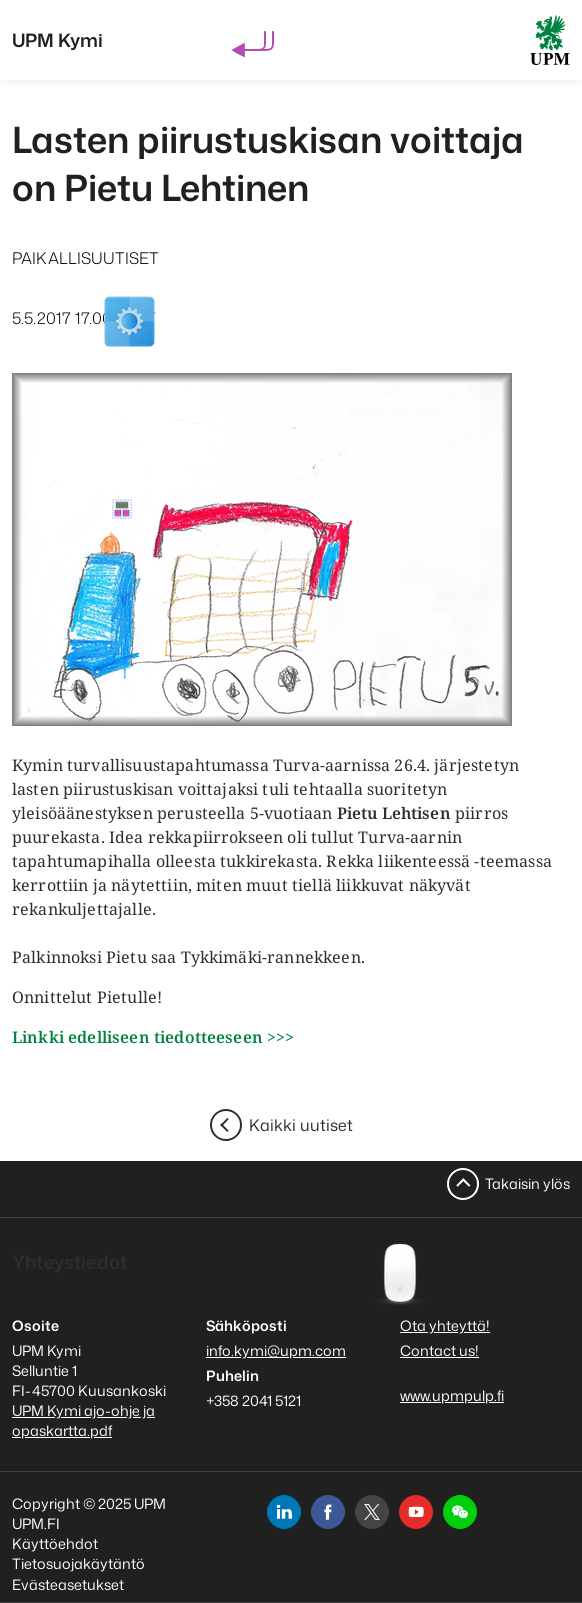 This screenshot has height=1603, width=582. What do you see at coordinates (129, 321) in the screenshot?
I see `access system application settings` at bounding box center [129, 321].